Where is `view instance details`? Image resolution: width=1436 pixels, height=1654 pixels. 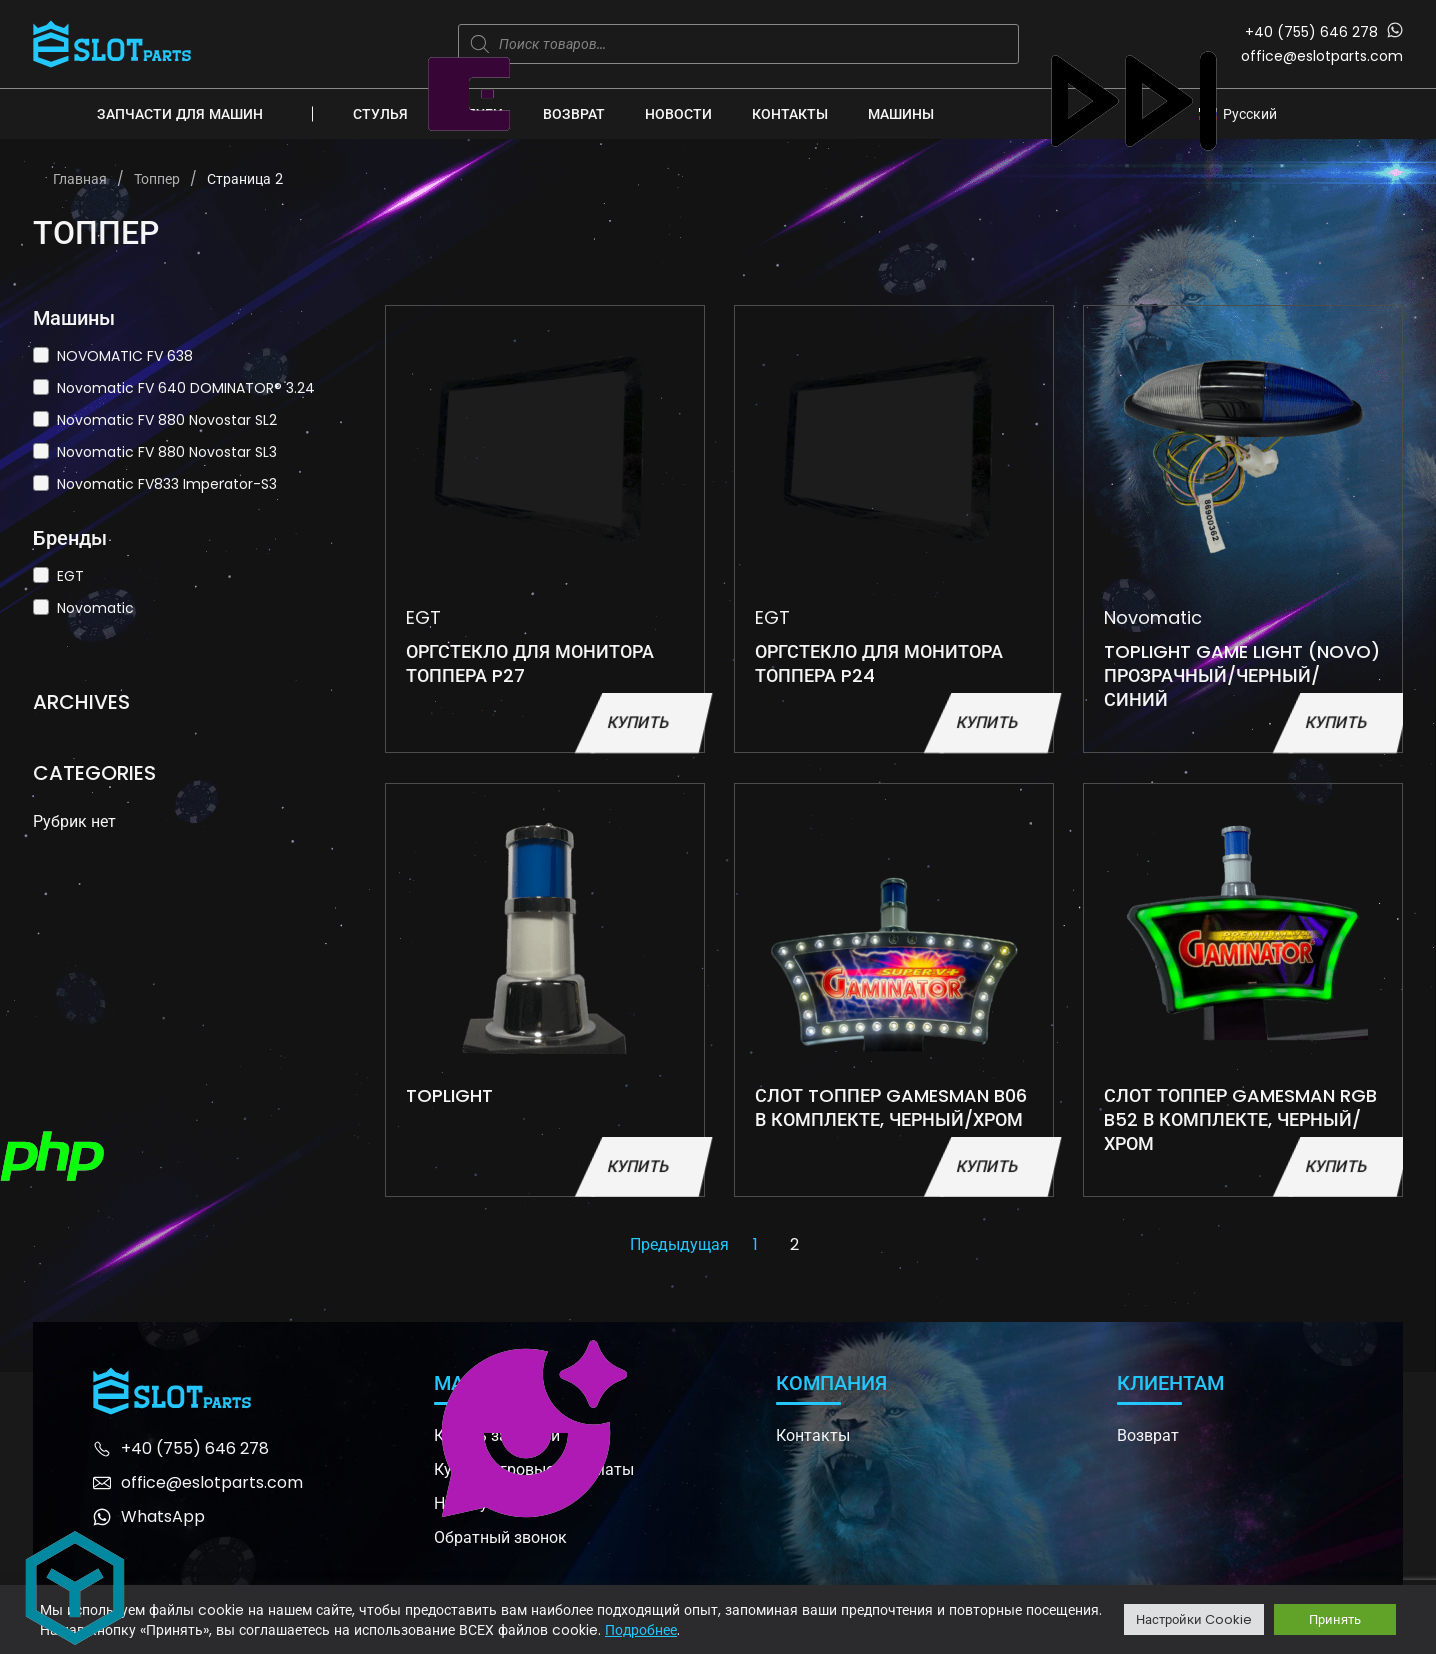
view instance details is located at coordinates (75, 1588).